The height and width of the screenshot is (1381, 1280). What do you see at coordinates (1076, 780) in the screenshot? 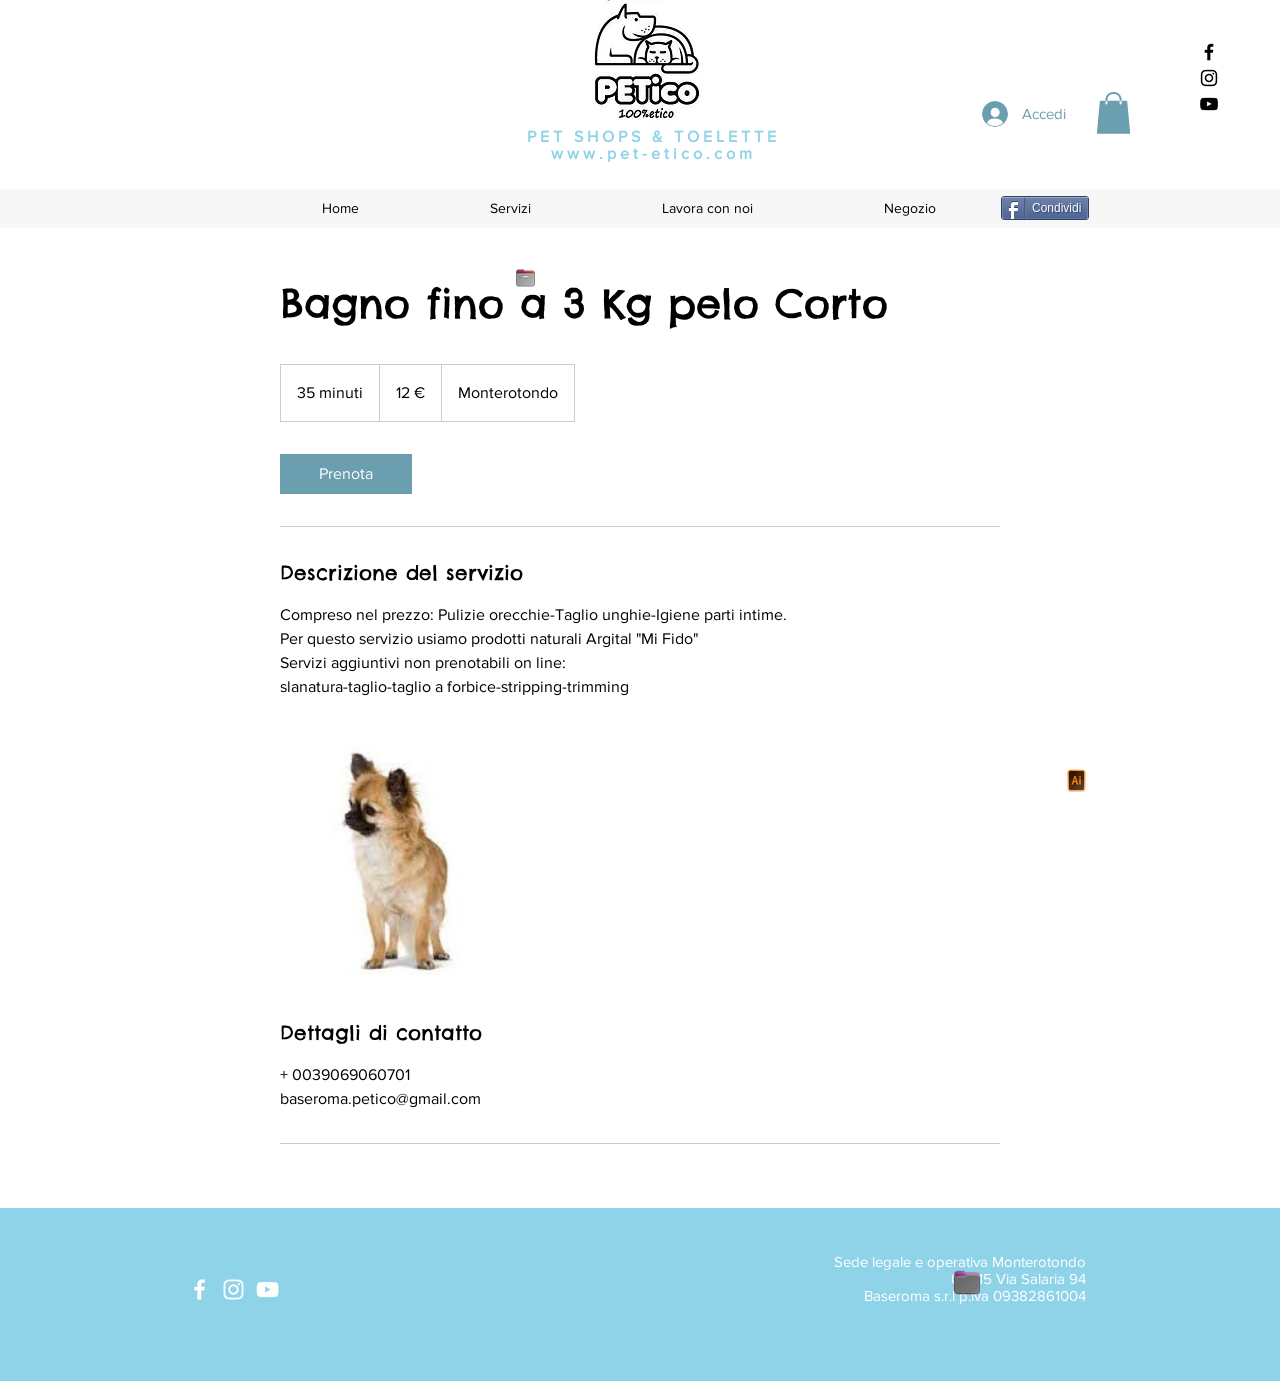
I see `open an Adobe Illustrator file` at bounding box center [1076, 780].